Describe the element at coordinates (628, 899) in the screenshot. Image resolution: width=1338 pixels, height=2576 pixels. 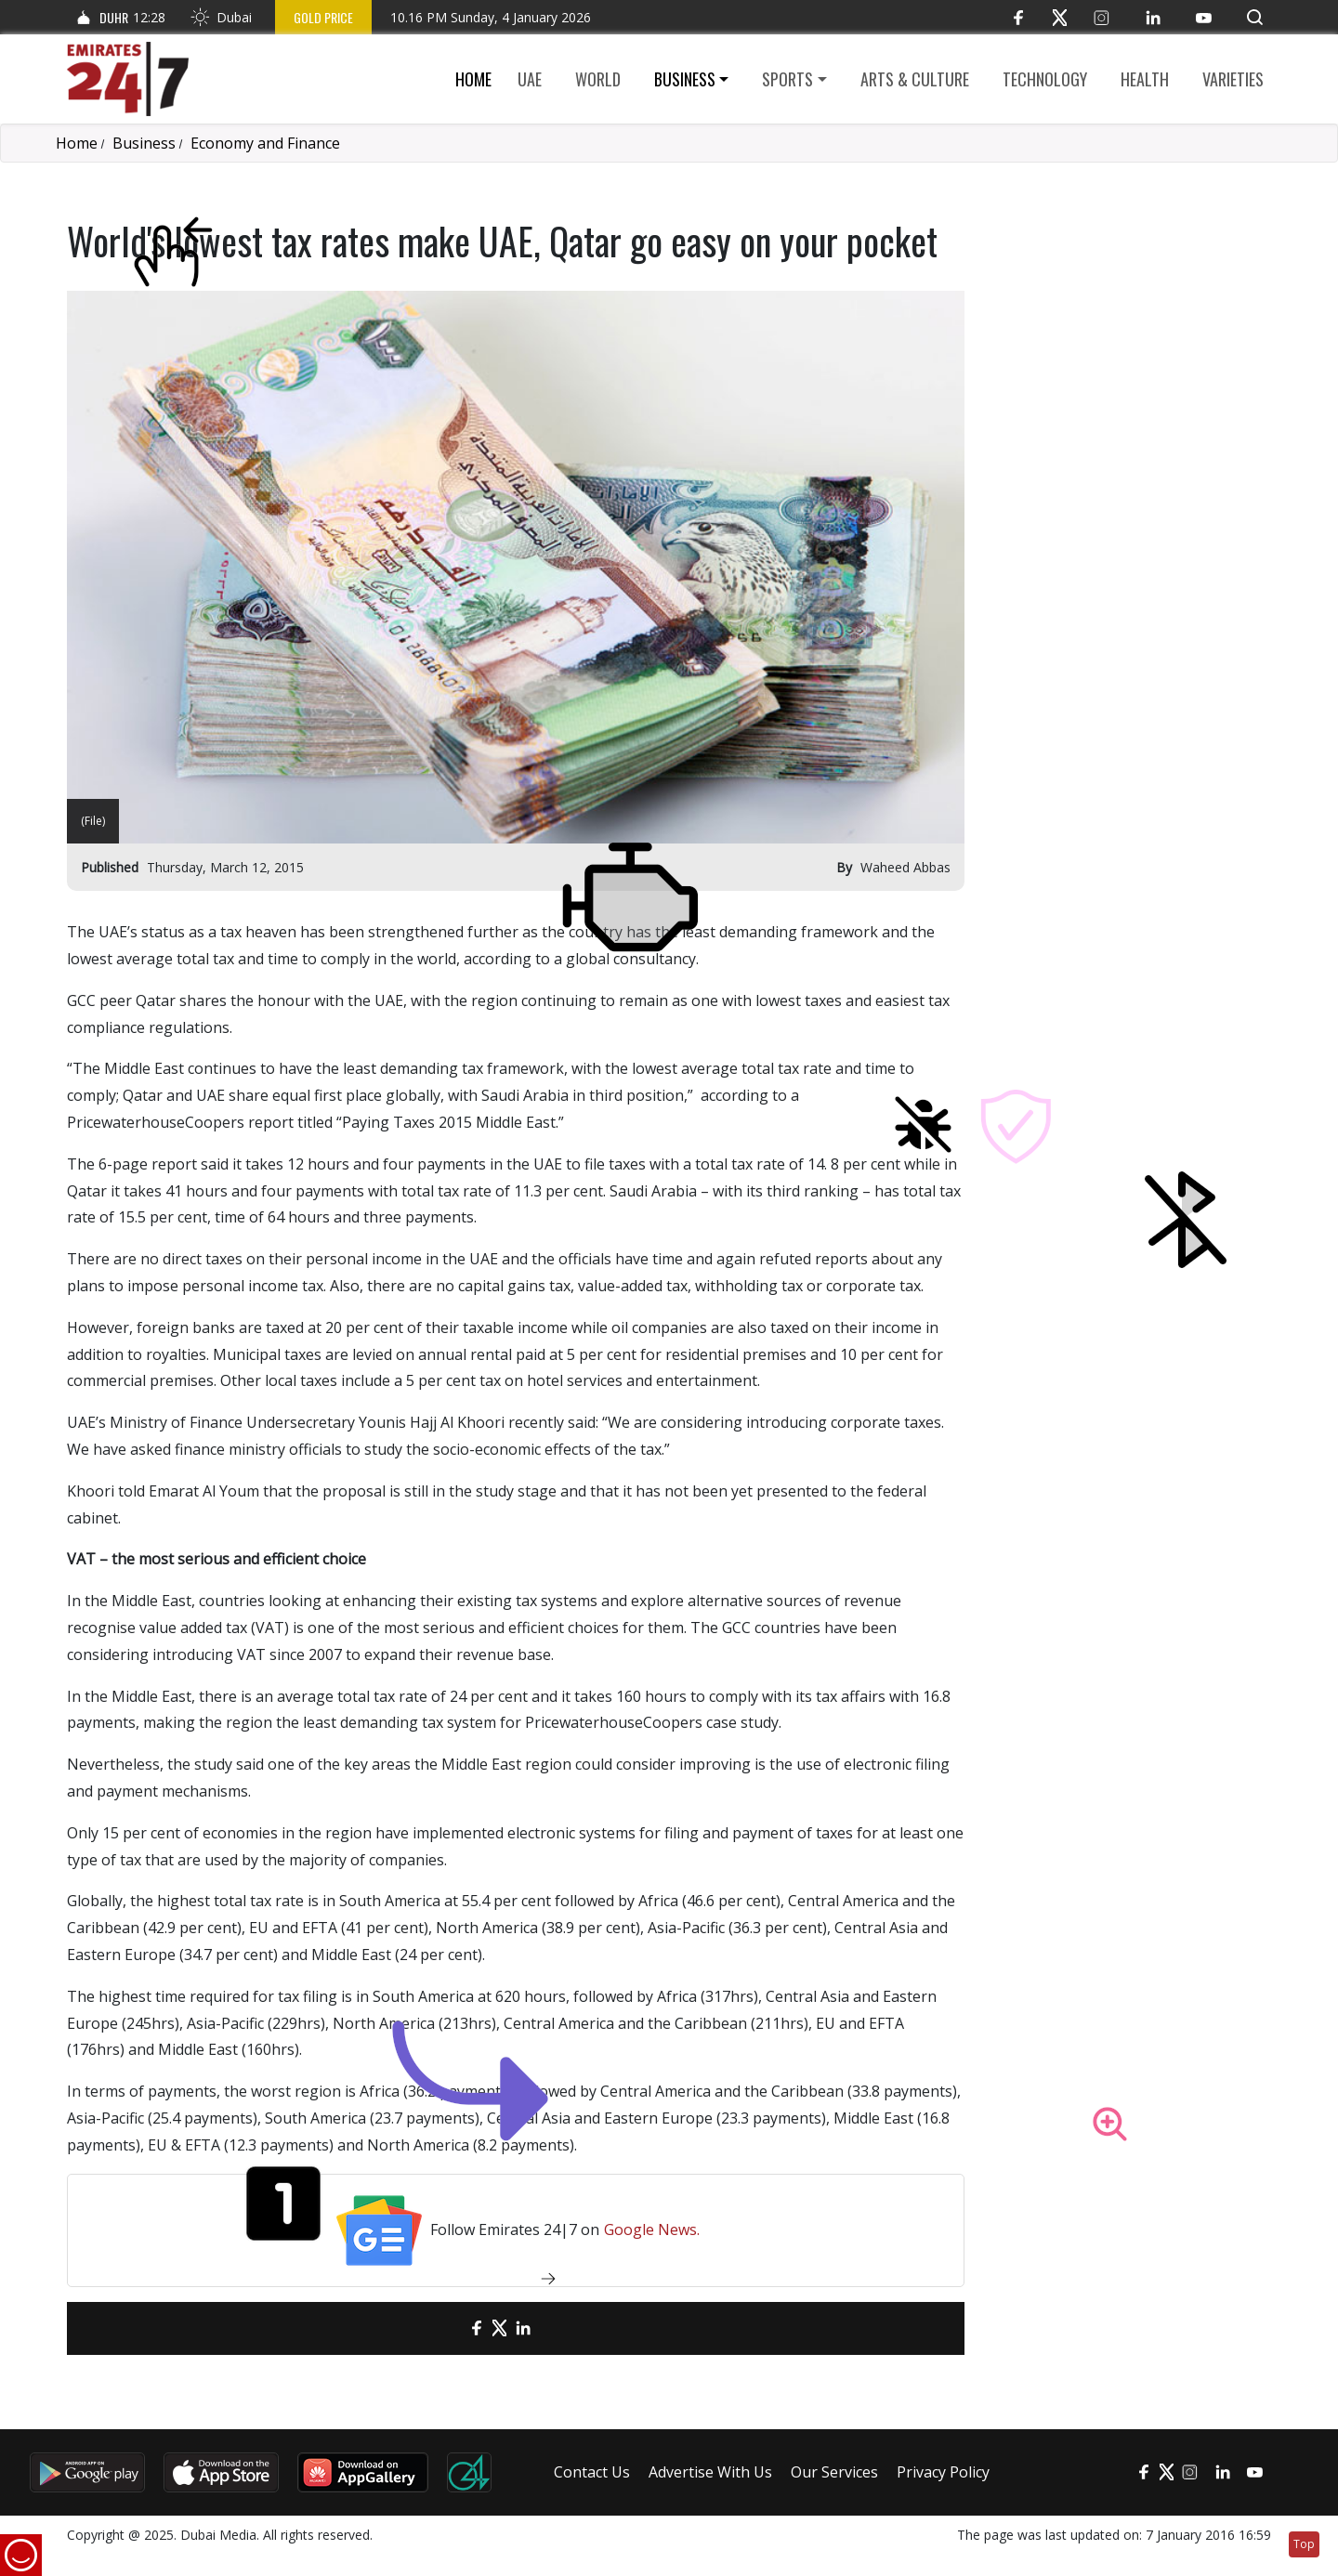
I see `view engine or vehicle diagnostics` at that location.